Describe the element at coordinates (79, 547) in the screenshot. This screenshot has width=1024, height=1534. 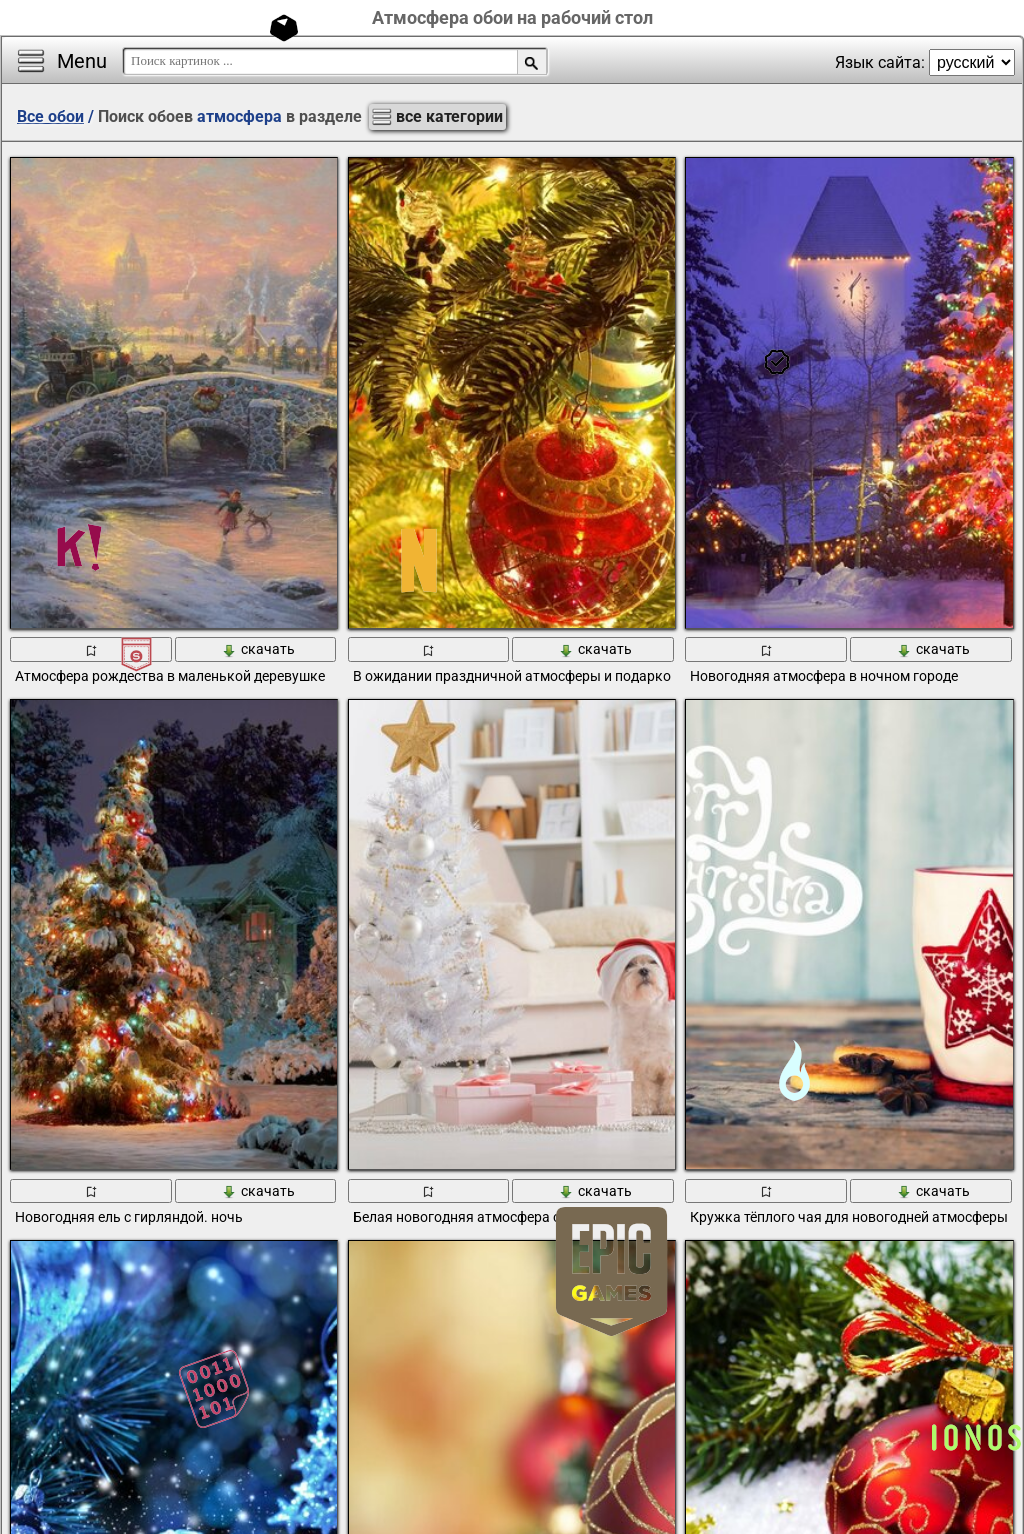
I see `open Kahoot! app` at that location.